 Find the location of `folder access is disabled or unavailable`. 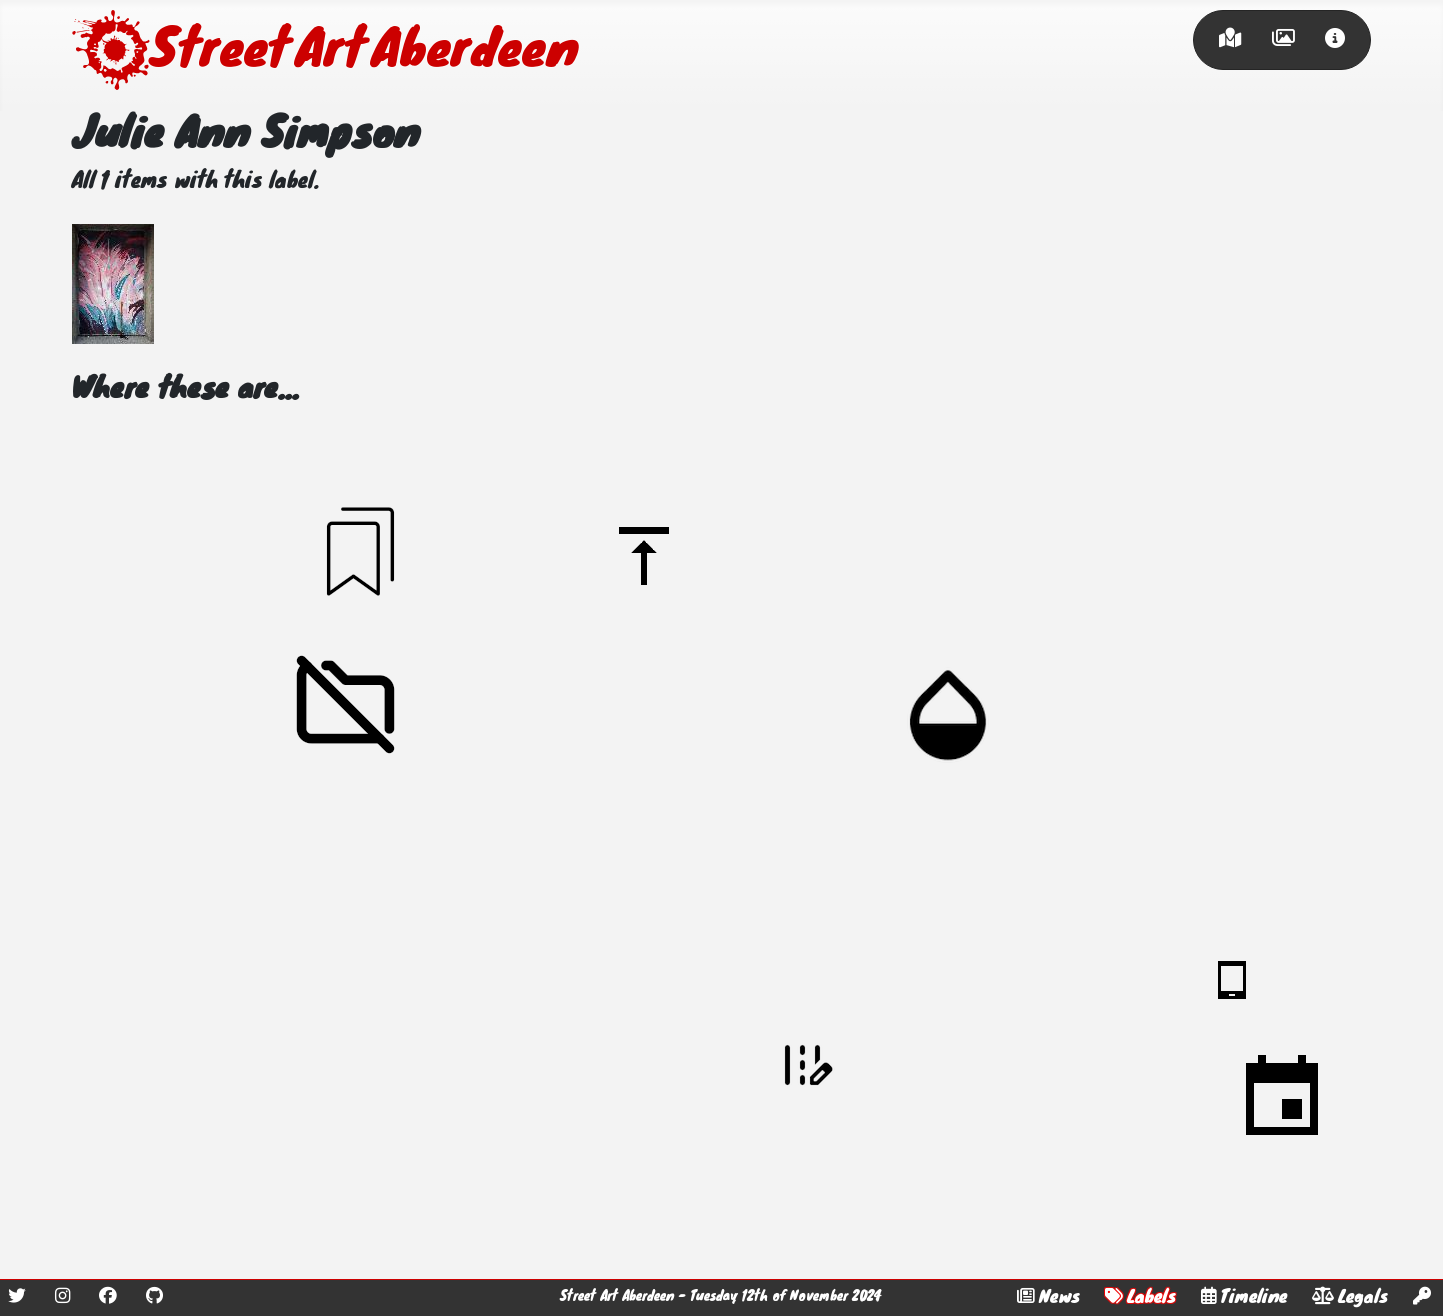

folder access is disabled or unavailable is located at coordinates (345, 704).